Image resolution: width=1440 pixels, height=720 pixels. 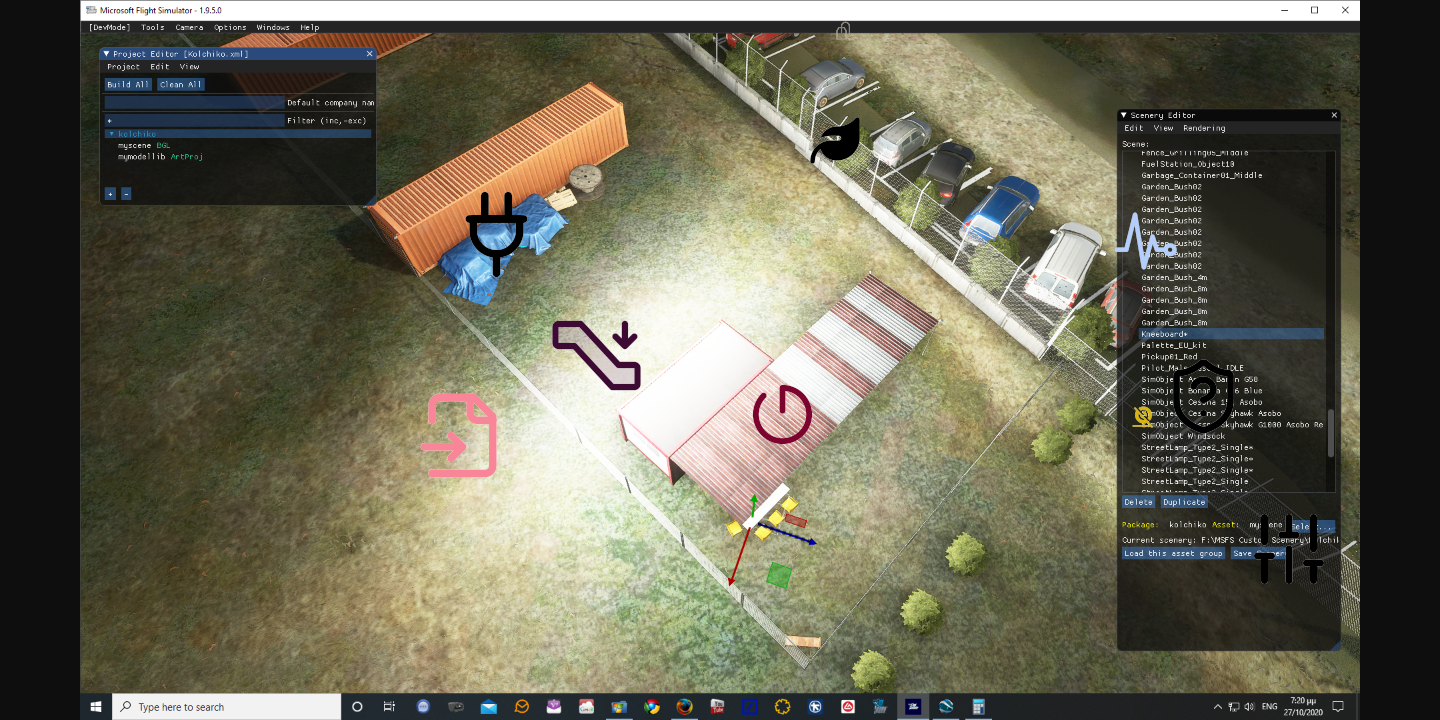 What do you see at coordinates (596, 355) in the screenshot?
I see `indicates escalator going down` at bounding box center [596, 355].